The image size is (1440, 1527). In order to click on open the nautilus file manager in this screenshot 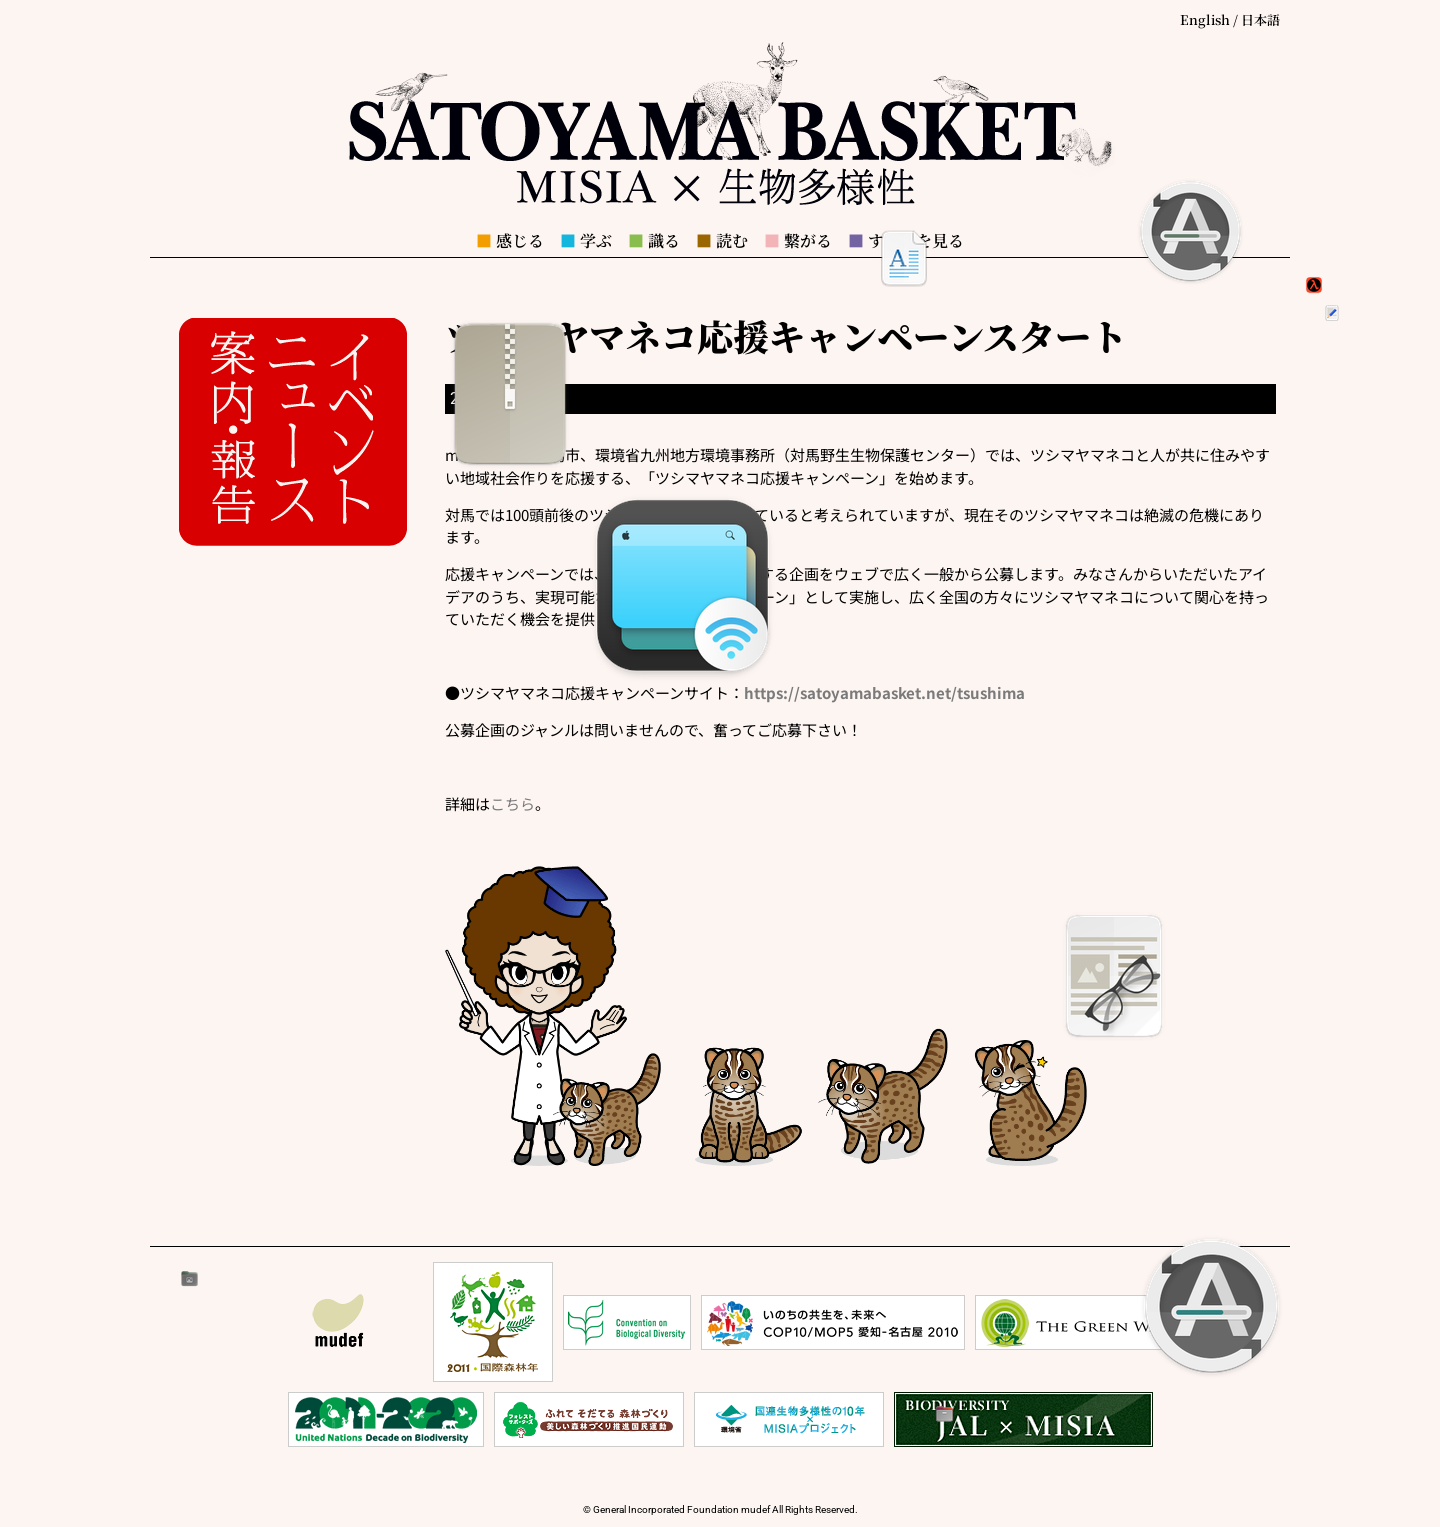, I will do `click(944, 1413)`.